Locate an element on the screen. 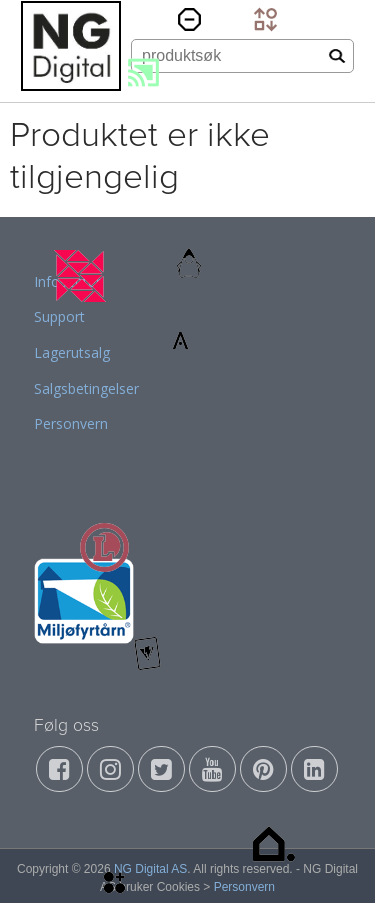  swap or exchange items is located at coordinates (265, 19).